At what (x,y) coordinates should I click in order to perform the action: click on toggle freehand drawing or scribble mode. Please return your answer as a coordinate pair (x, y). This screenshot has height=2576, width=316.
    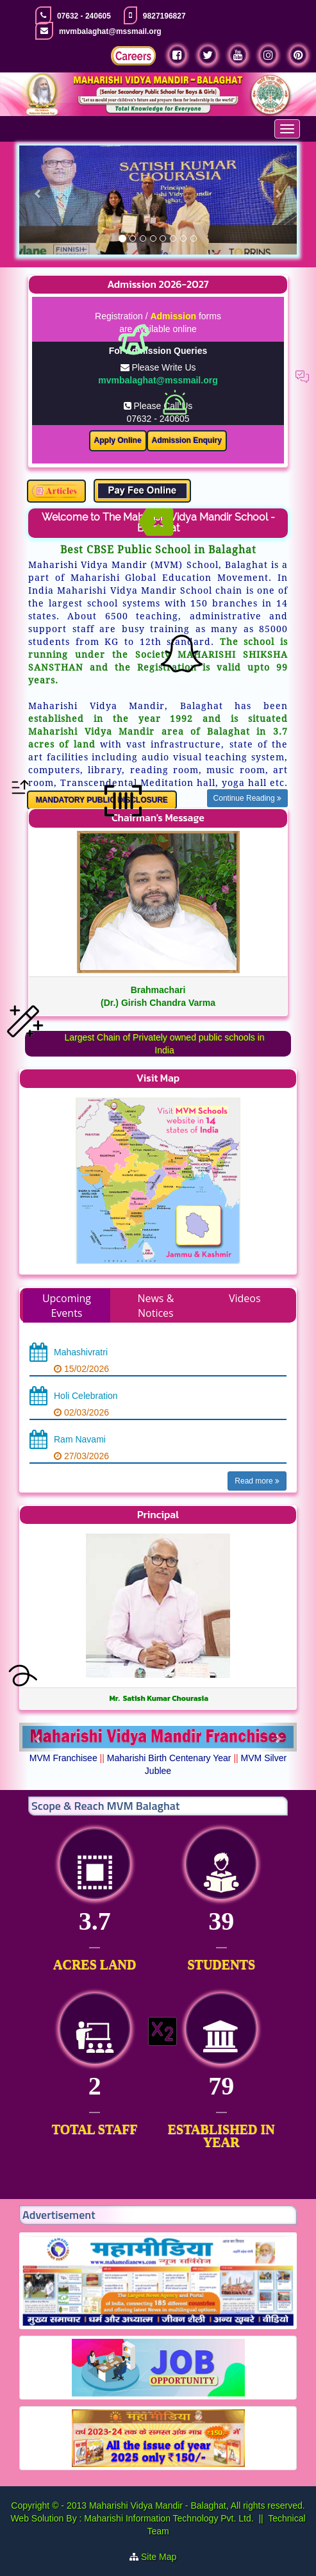
    Looking at the image, I should click on (21, 1675).